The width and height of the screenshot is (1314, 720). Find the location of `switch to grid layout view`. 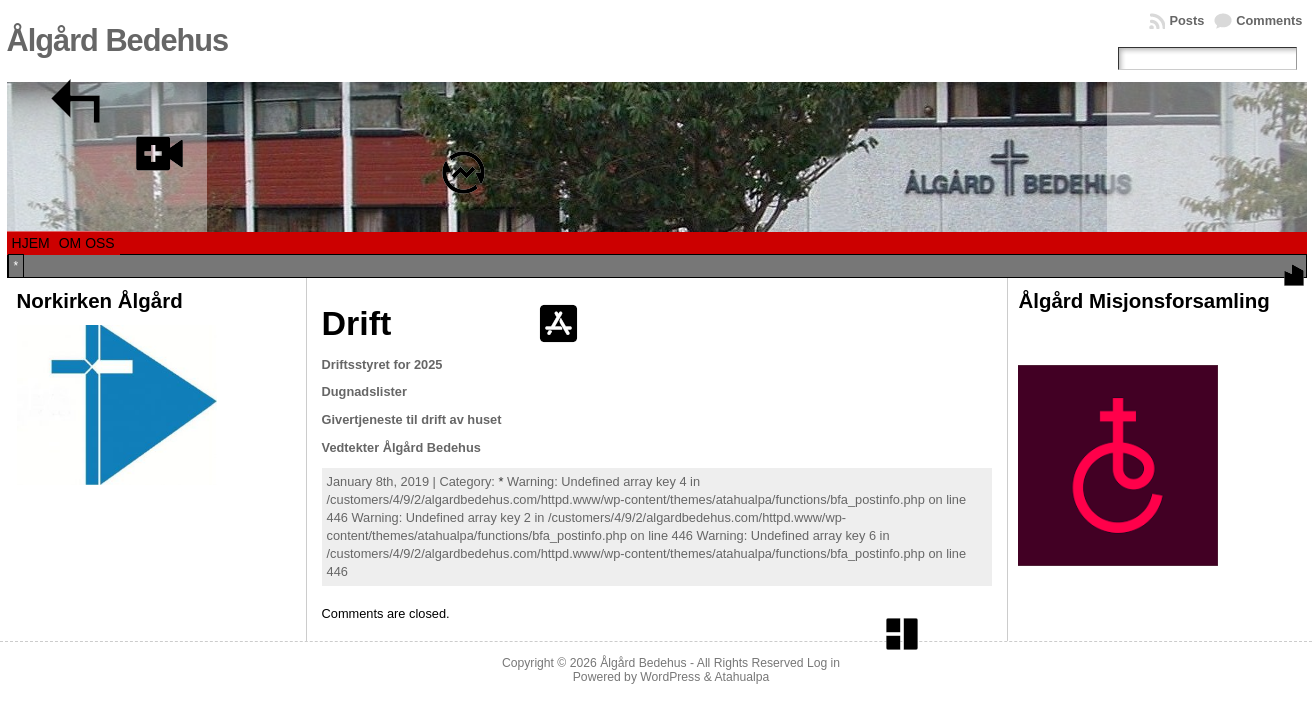

switch to grid layout view is located at coordinates (902, 634).